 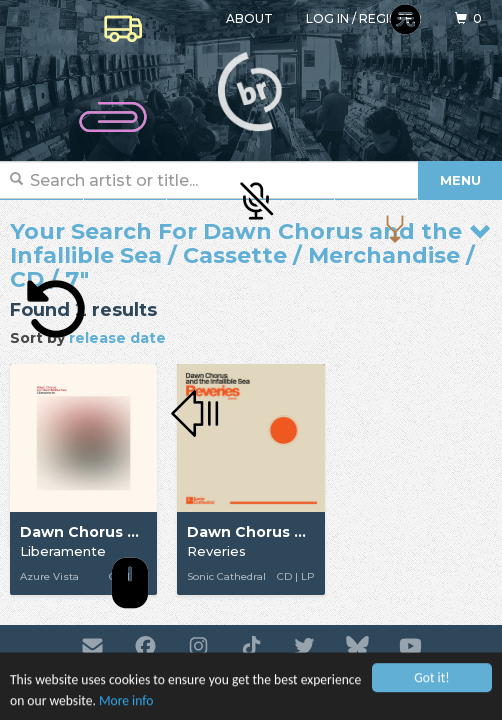 I want to click on attach a file to your message, so click(x=113, y=117).